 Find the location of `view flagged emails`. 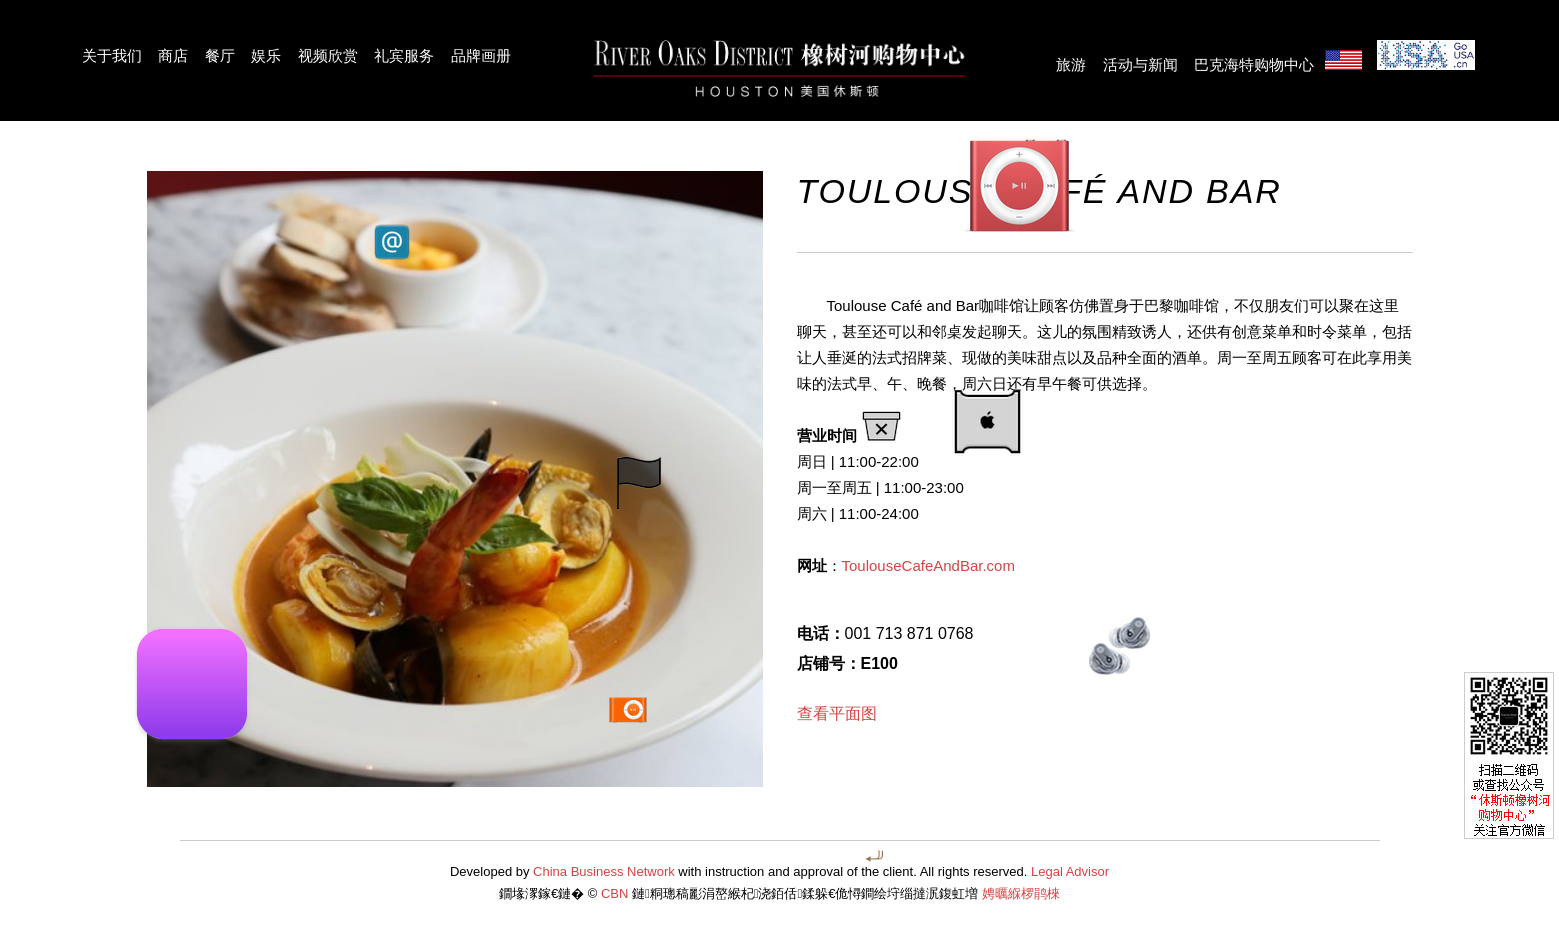

view flagged emails is located at coordinates (639, 483).